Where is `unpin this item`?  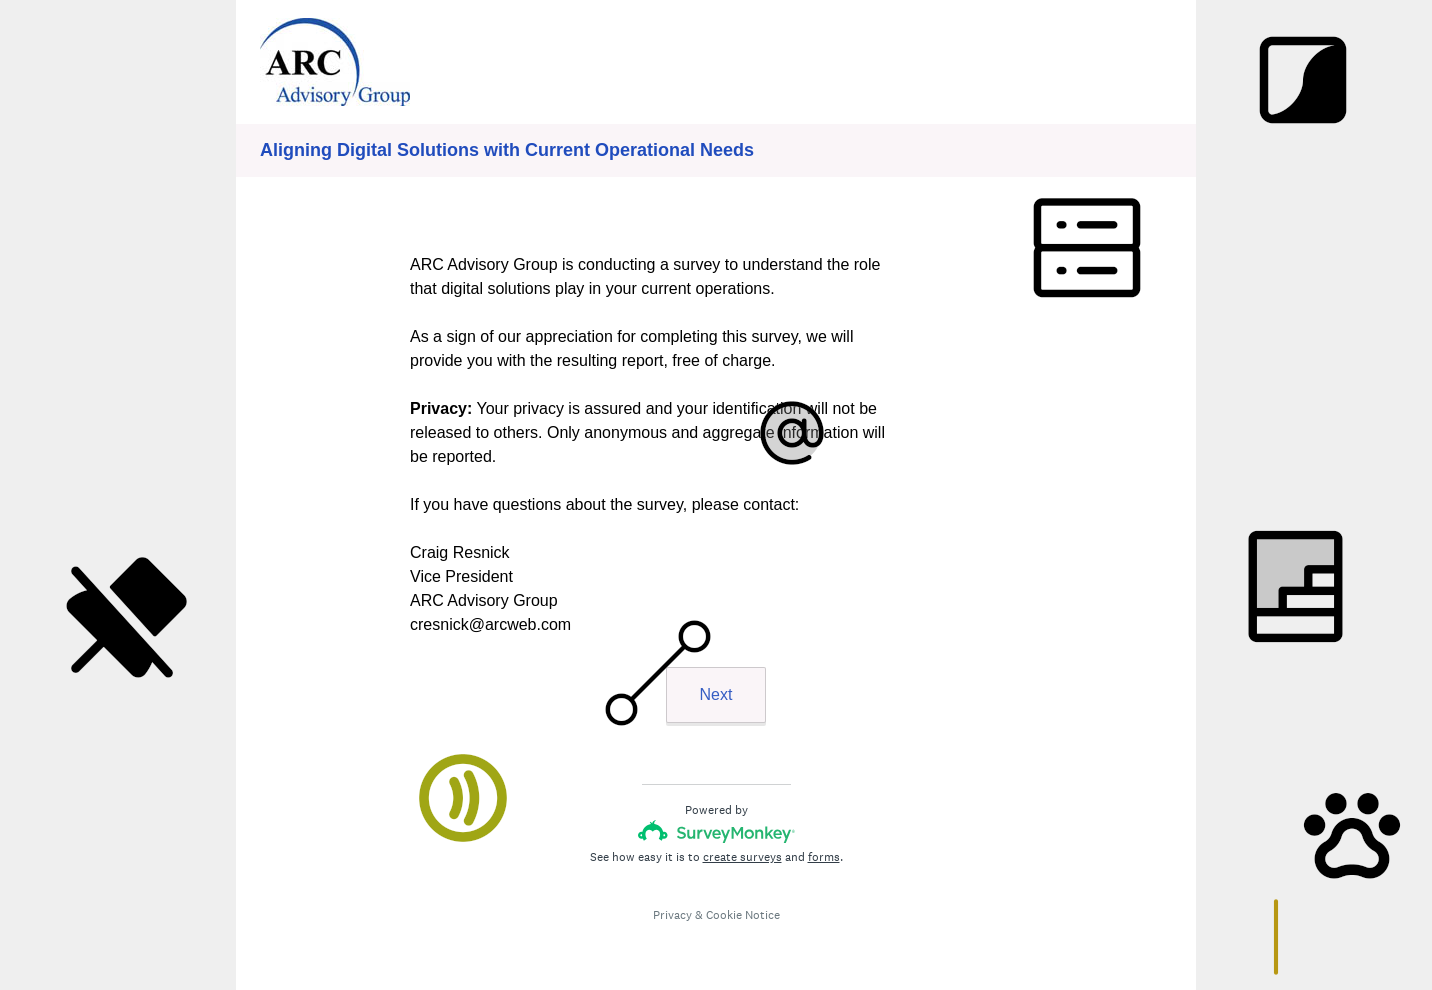
unpin this item is located at coordinates (122, 622).